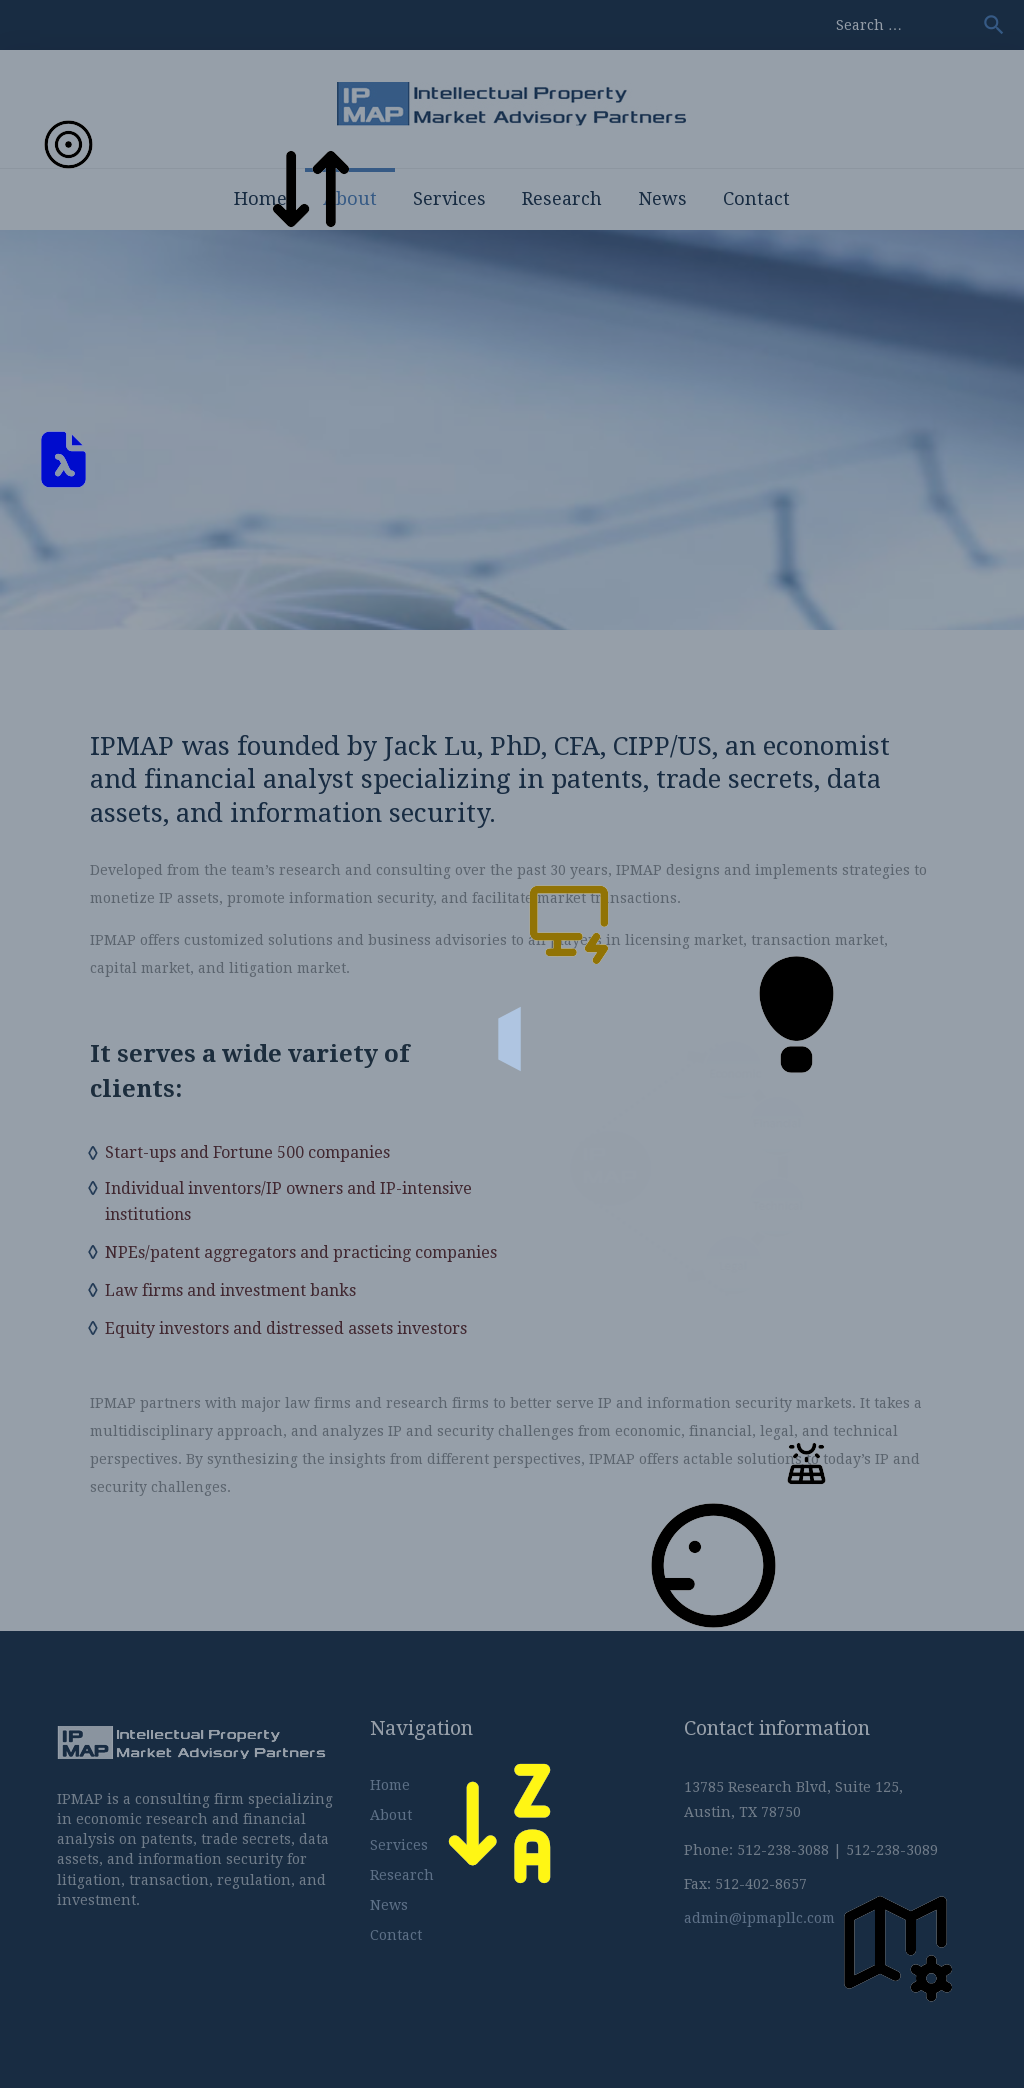 Image resolution: width=1024 pixels, height=2088 pixels. What do you see at coordinates (569, 921) in the screenshot?
I see `desktop power or energy settings` at bounding box center [569, 921].